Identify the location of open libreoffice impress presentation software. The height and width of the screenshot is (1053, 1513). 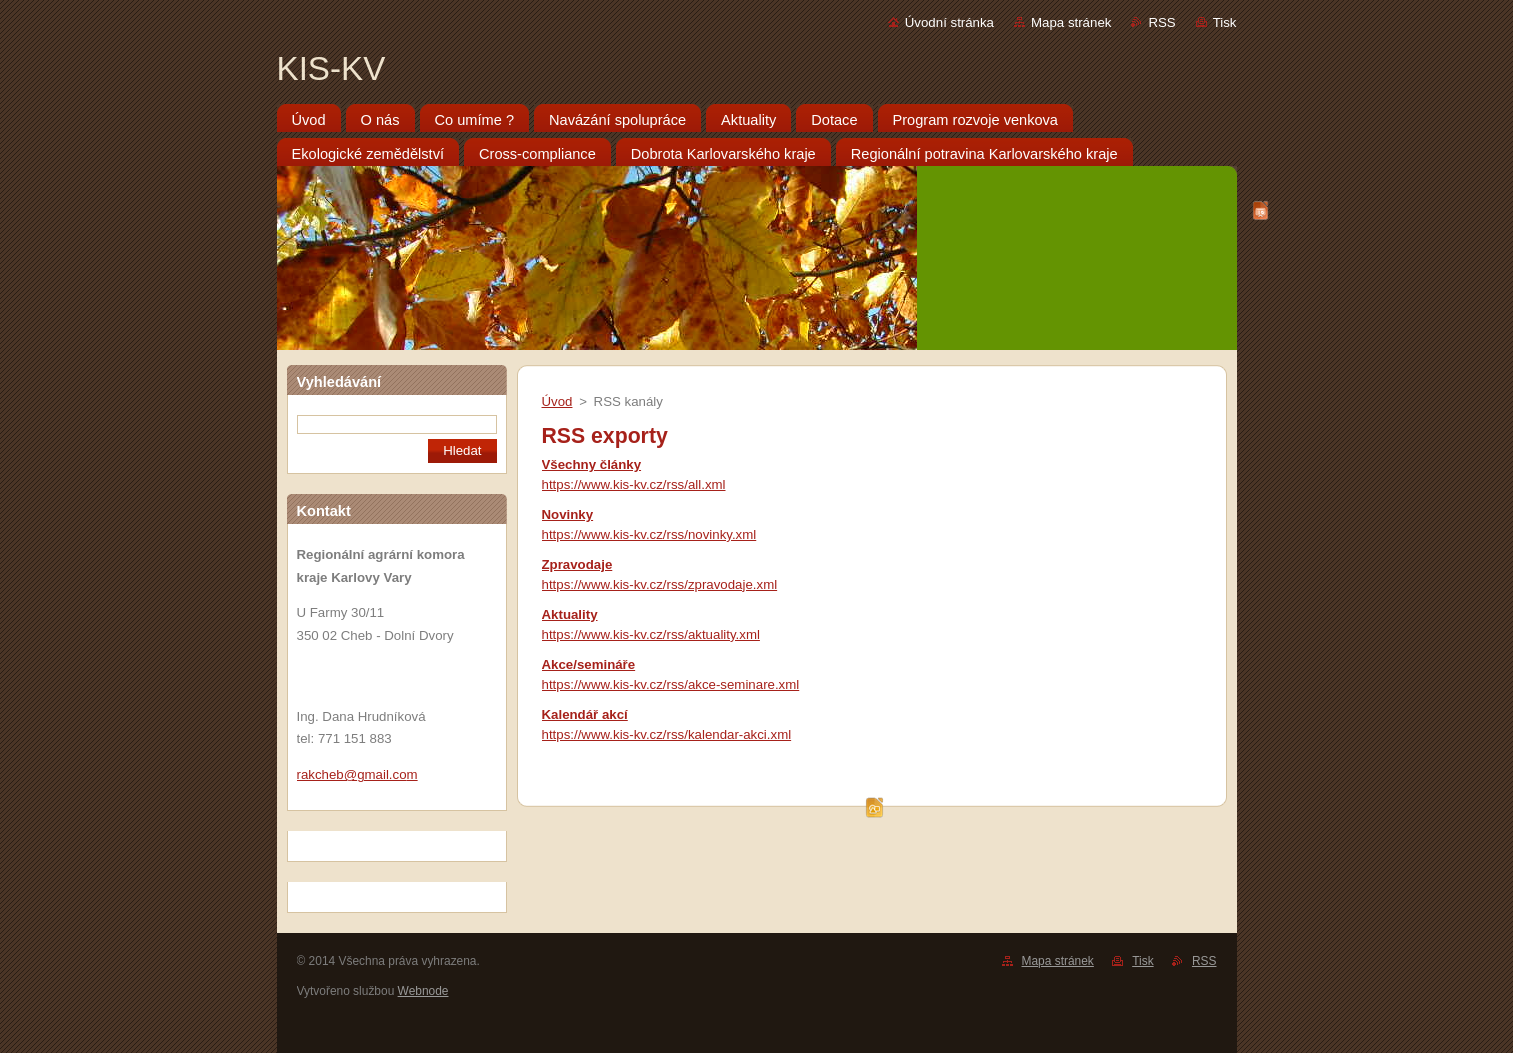
(1260, 210).